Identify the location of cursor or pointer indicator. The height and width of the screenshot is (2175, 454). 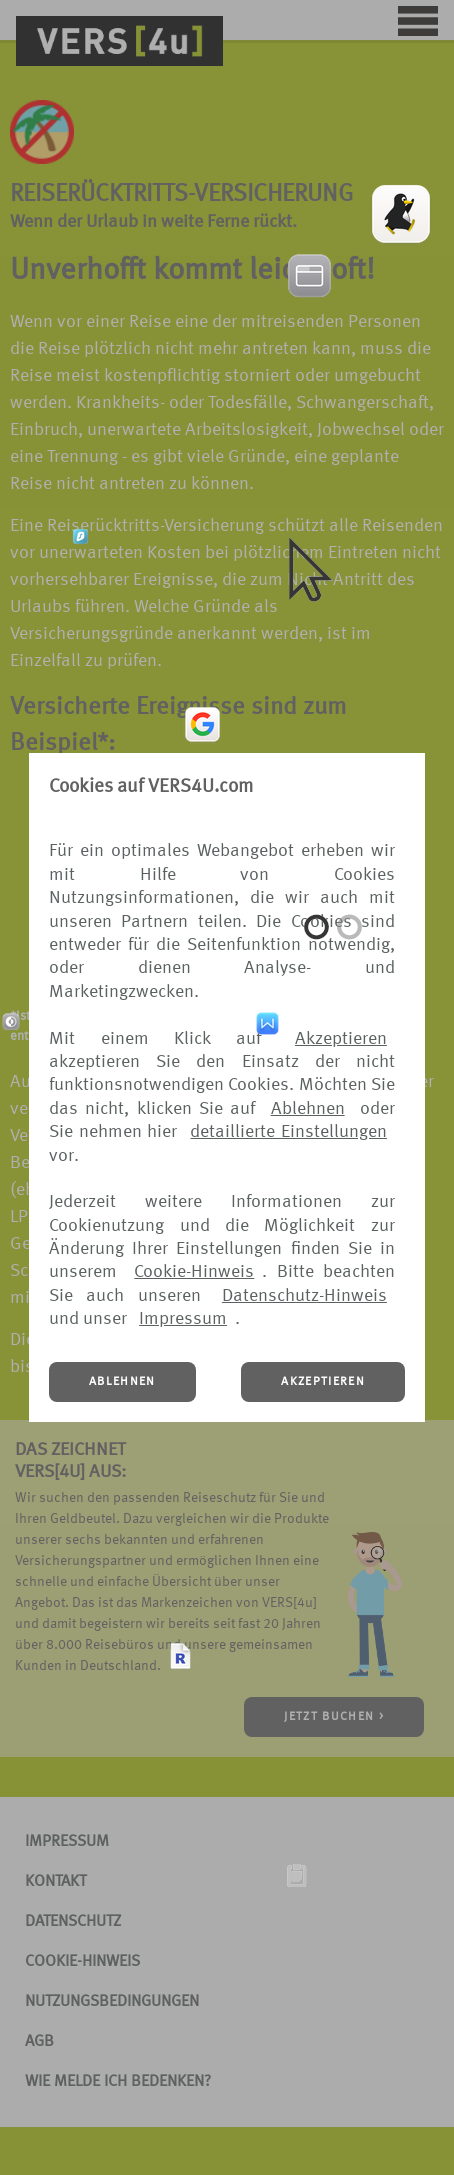
(311, 569).